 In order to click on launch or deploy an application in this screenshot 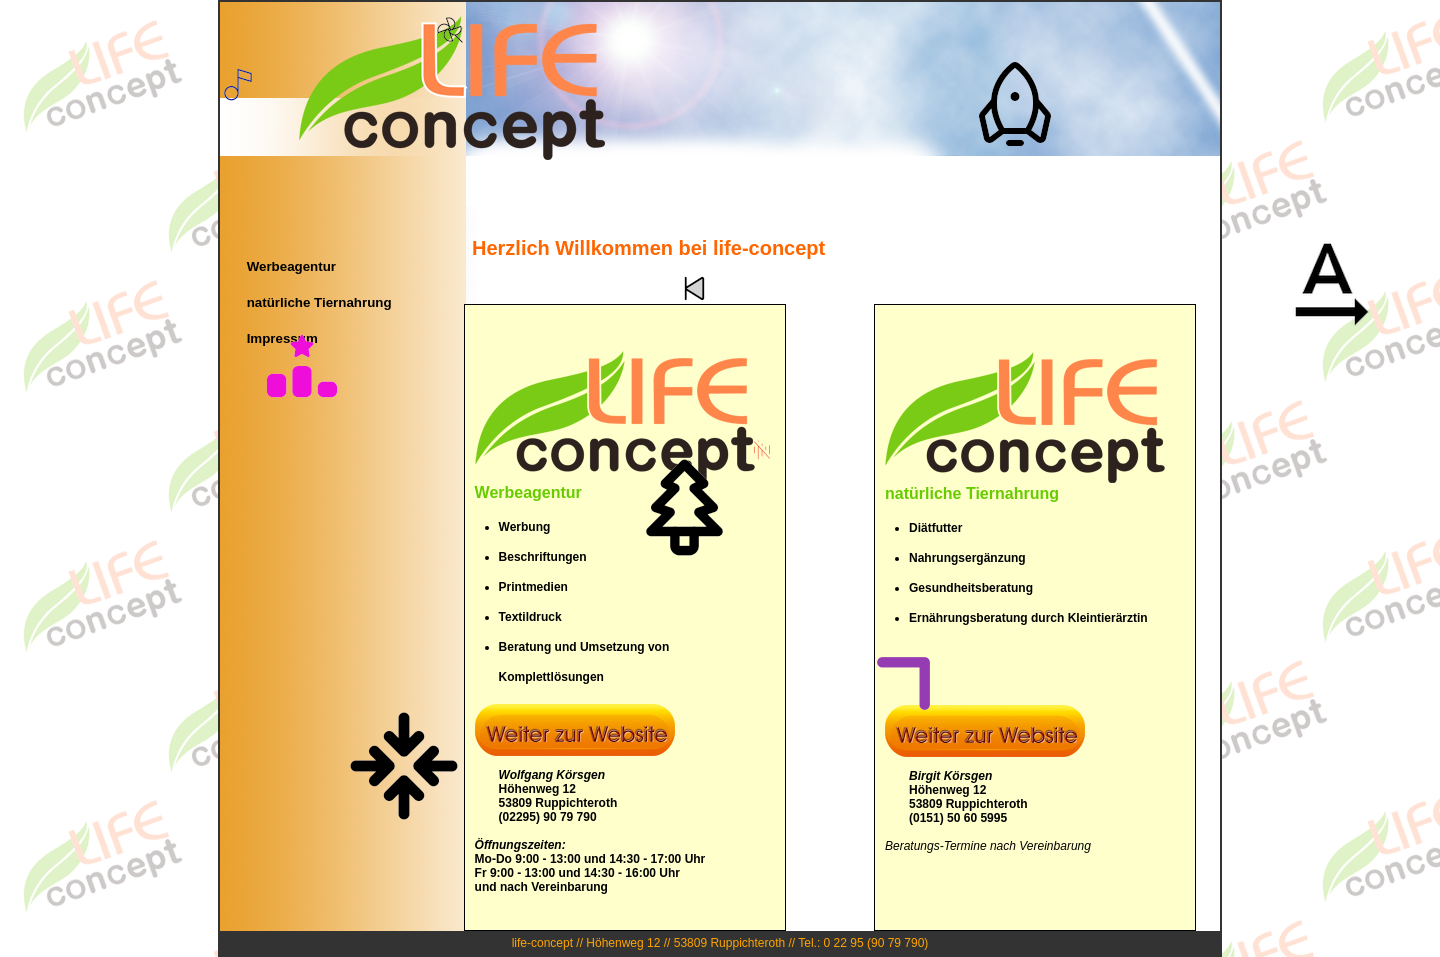, I will do `click(1015, 107)`.